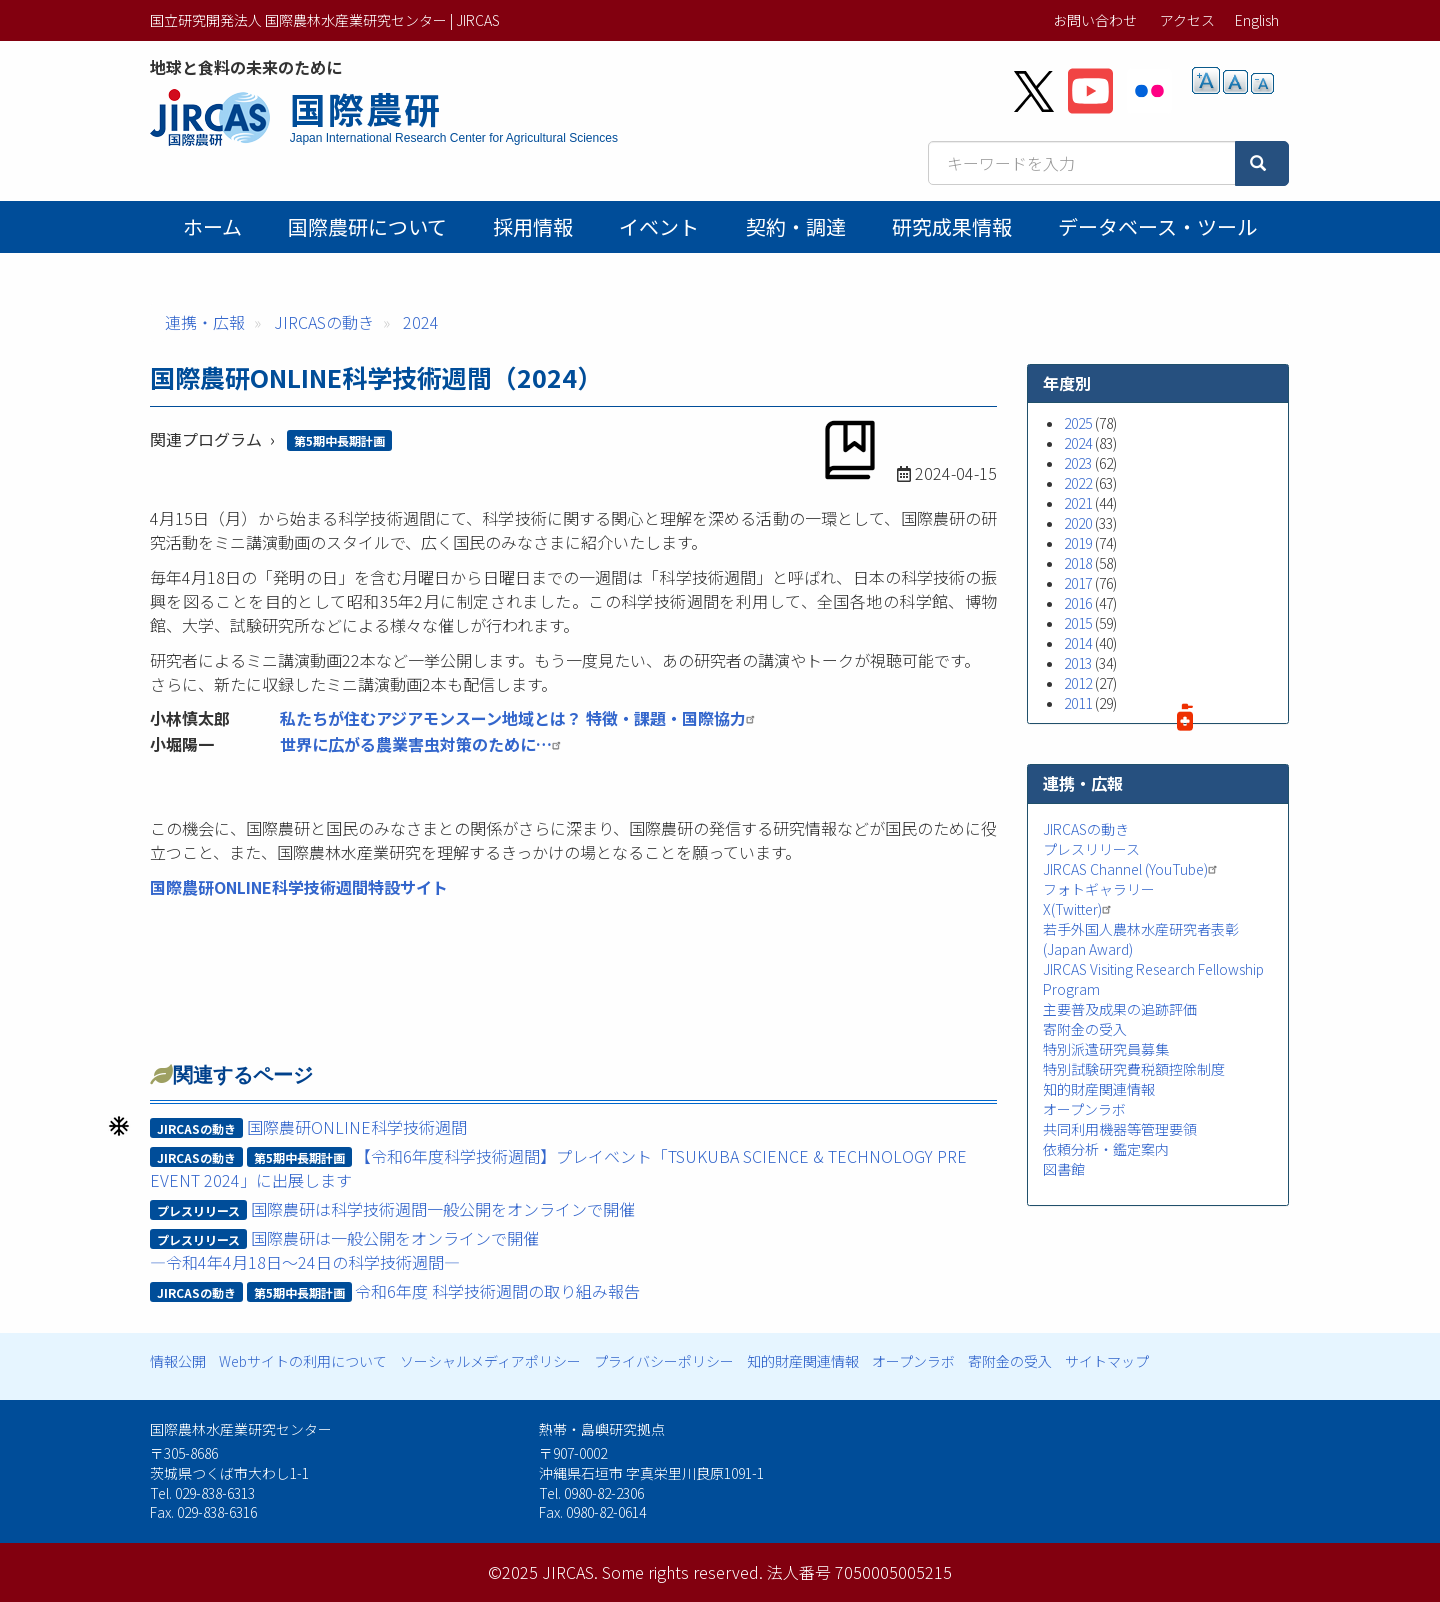 Image resolution: width=1440 pixels, height=1602 pixels. What do you see at coordinates (850, 450) in the screenshot?
I see `access your bookmarked reading list` at bounding box center [850, 450].